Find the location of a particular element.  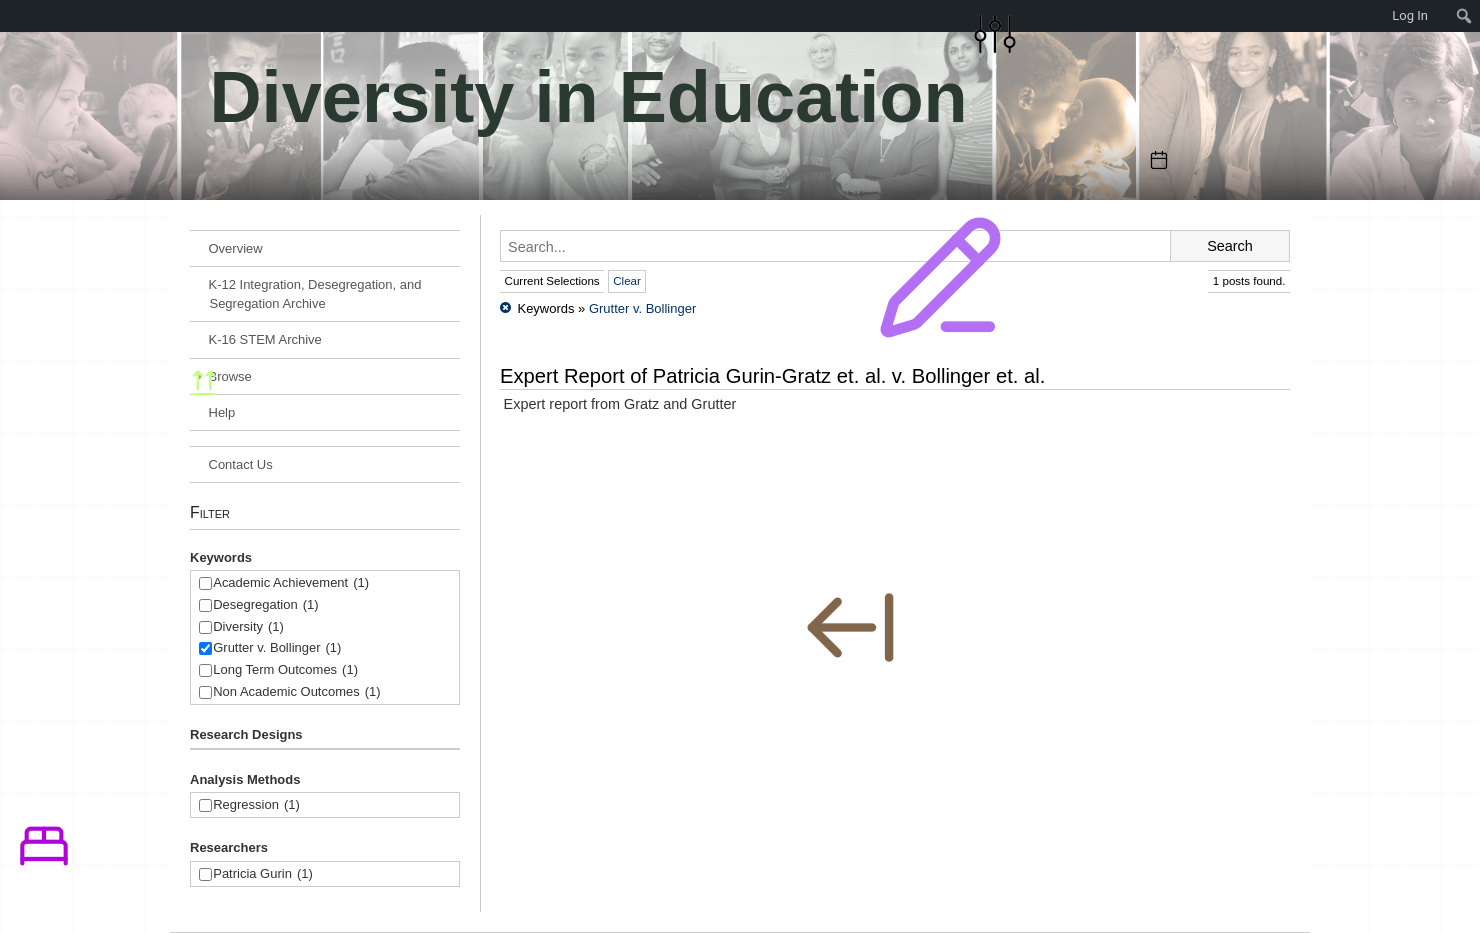

view or open calendar is located at coordinates (1159, 160).